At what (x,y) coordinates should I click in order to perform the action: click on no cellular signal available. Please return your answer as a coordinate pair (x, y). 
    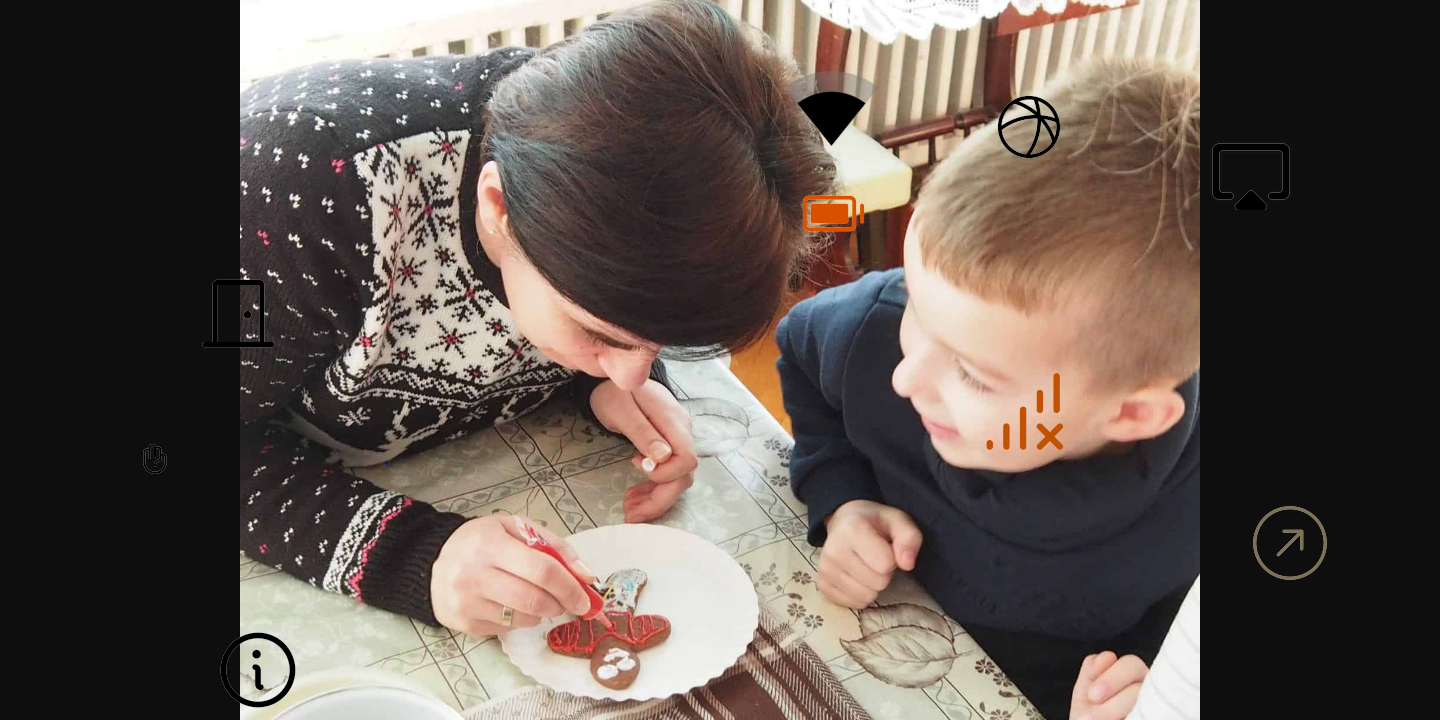
    Looking at the image, I should click on (1026, 416).